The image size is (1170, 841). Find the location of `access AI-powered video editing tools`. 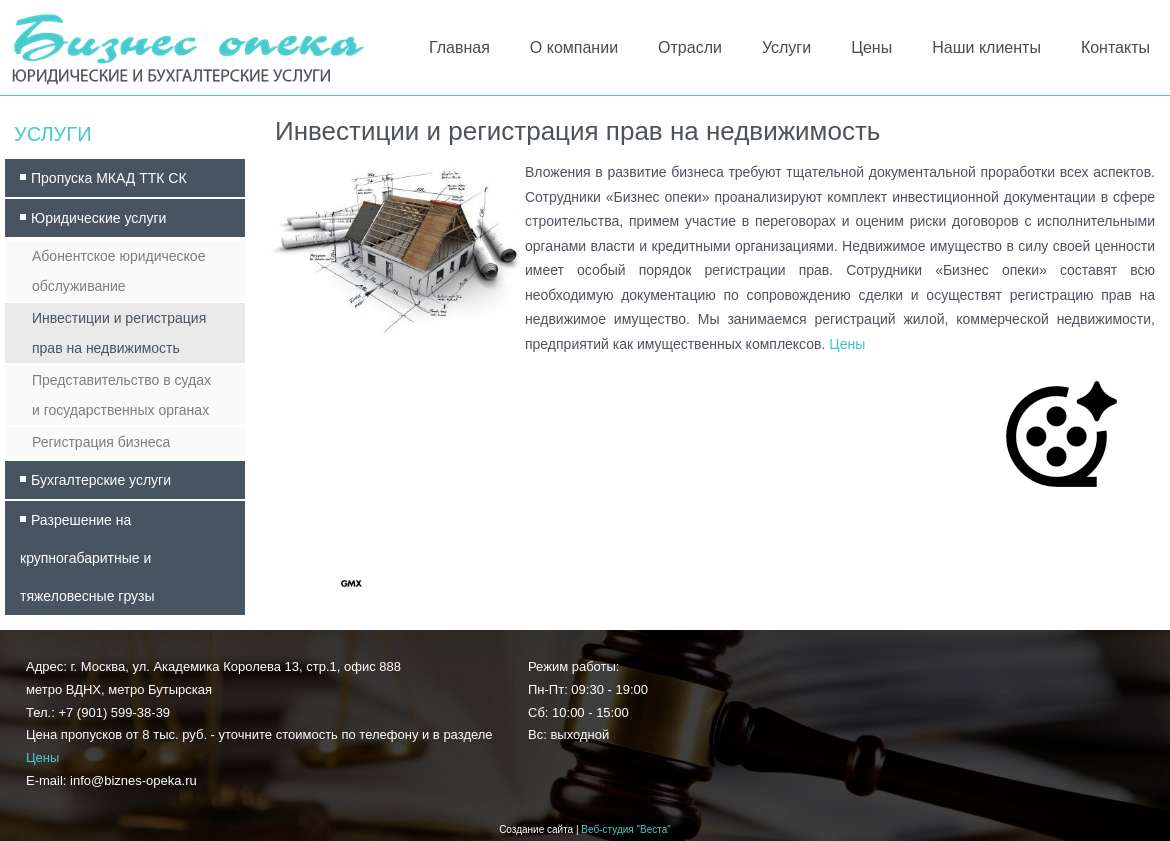

access AI-powered video editing tools is located at coordinates (1056, 436).